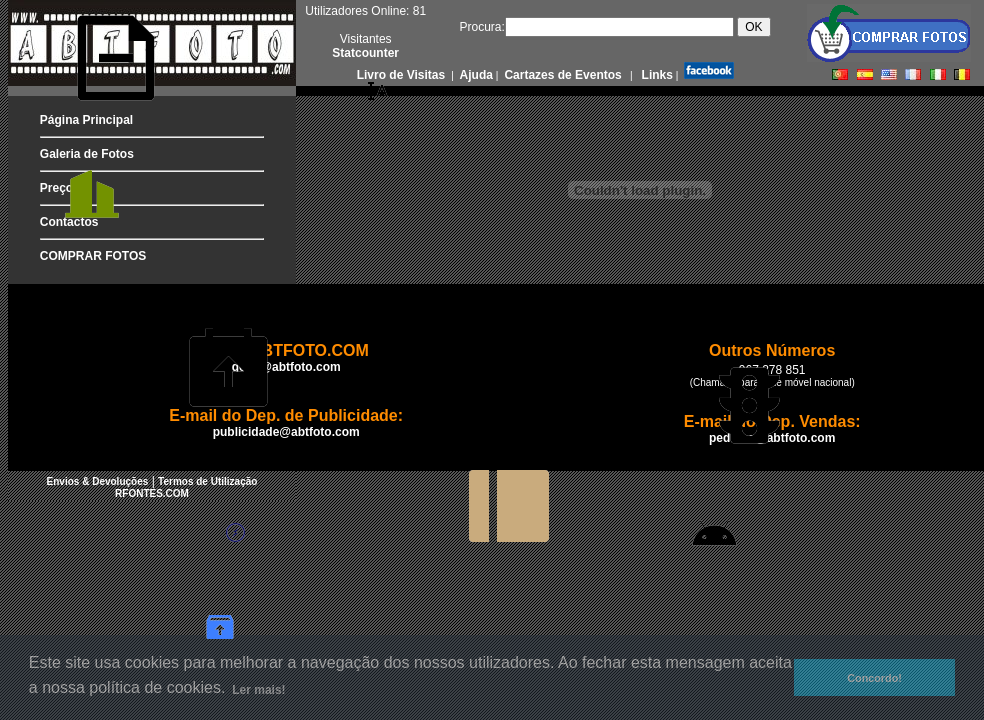  I want to click on socket.io branding or integration, so click(235, 532).